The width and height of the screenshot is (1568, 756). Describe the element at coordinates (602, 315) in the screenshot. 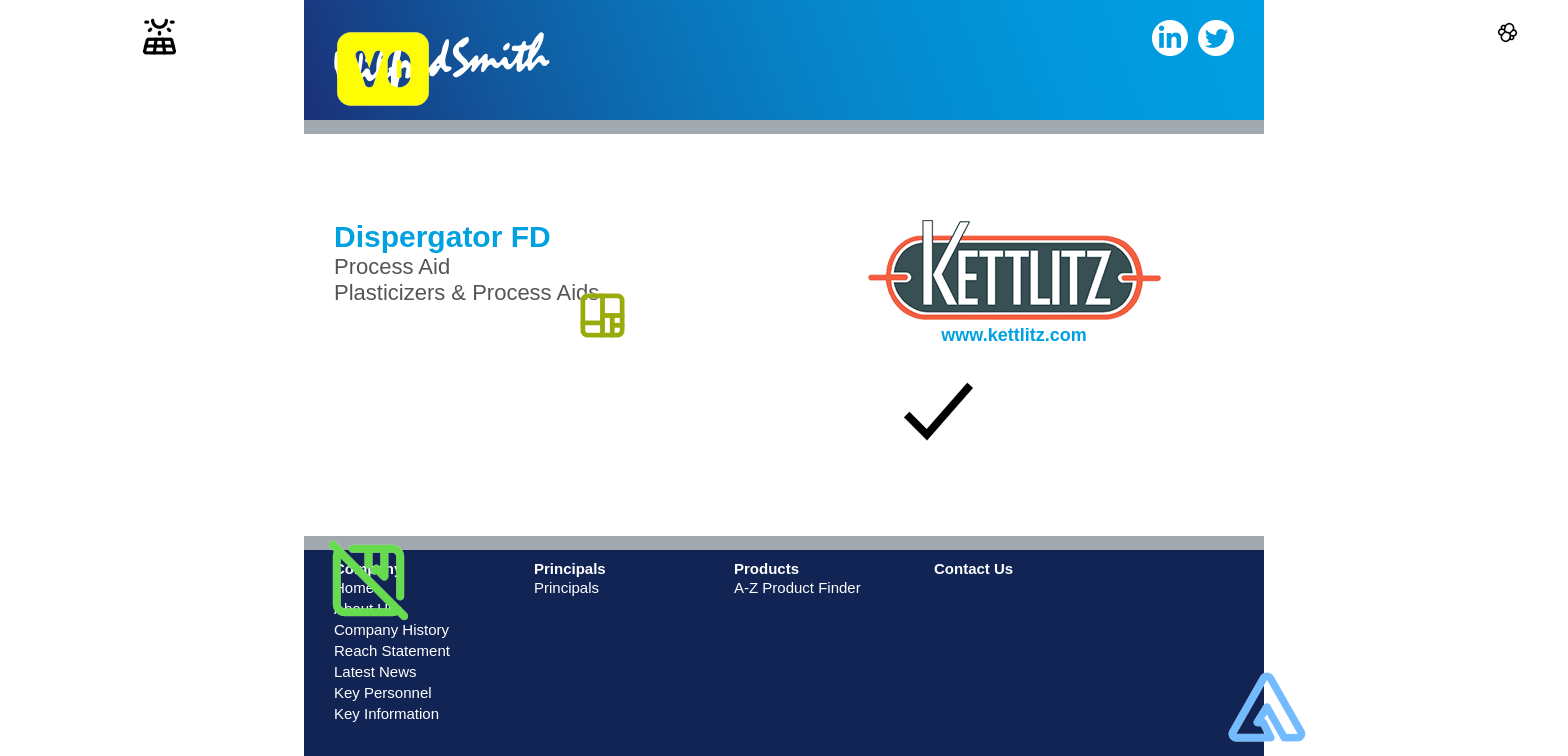

I see `view treemap visualization` at that location.